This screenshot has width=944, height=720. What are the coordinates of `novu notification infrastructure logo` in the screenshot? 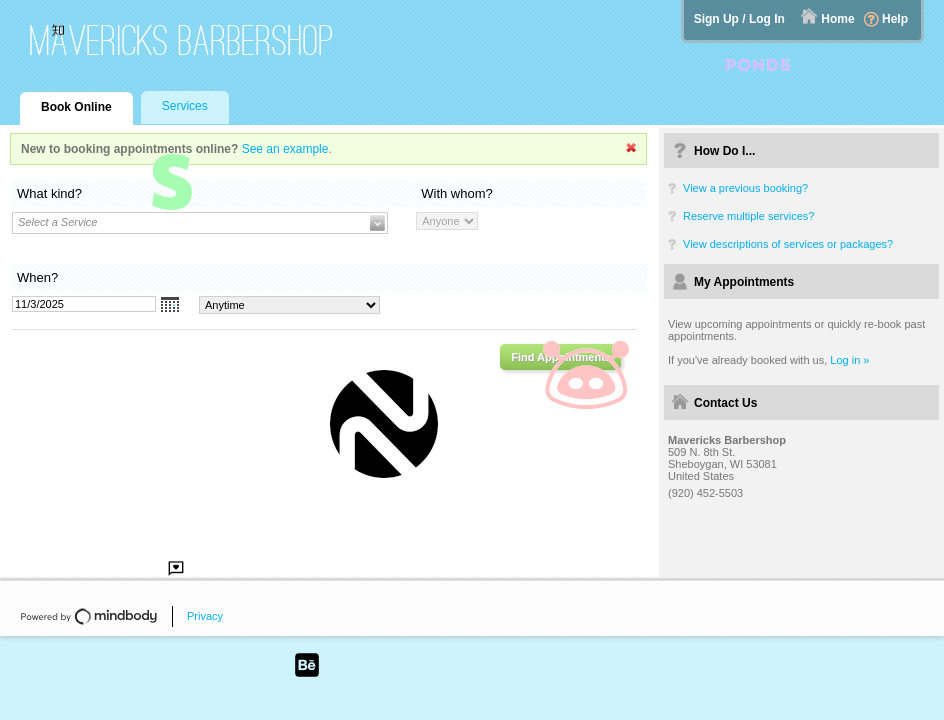 It's located at (384, 424).